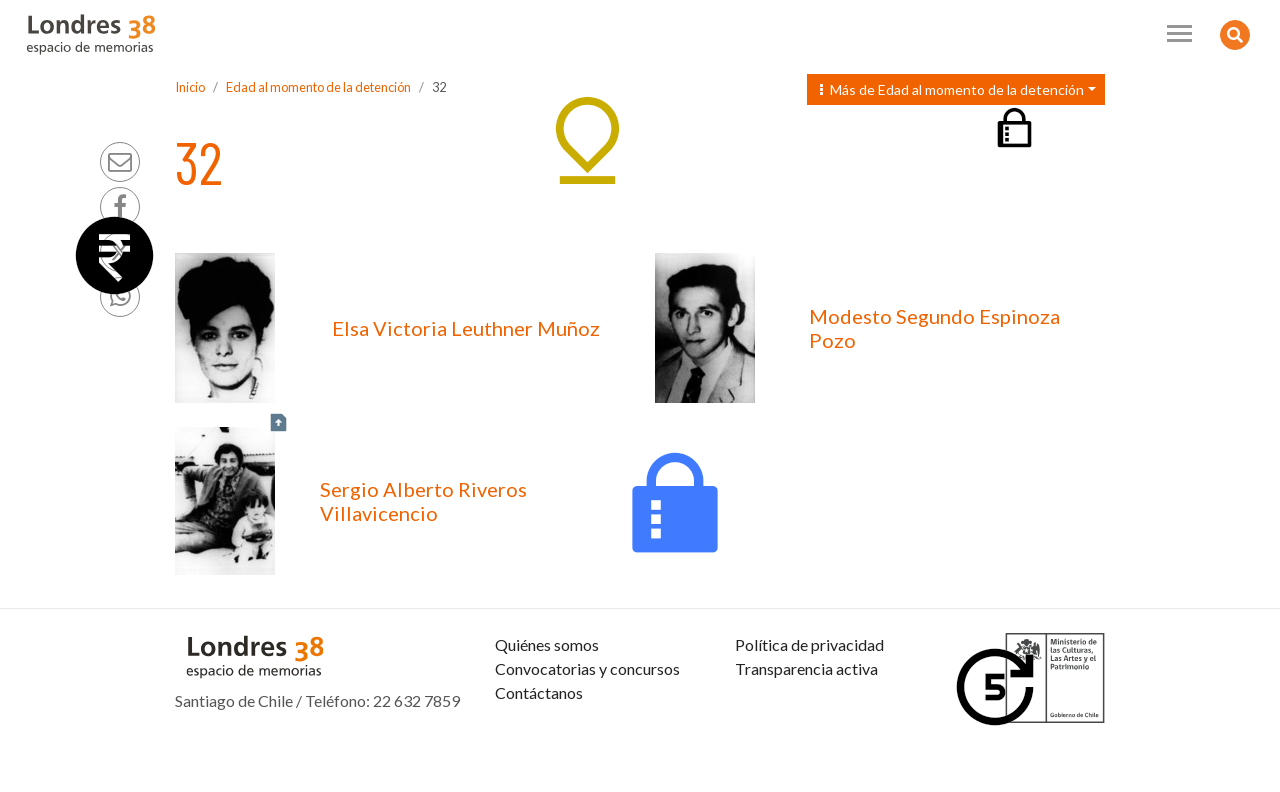 The image size is (1280, 792). Describe the element at coordinates (1014, 128) in the screenshot. I see `indicates a private git repository` at that location.